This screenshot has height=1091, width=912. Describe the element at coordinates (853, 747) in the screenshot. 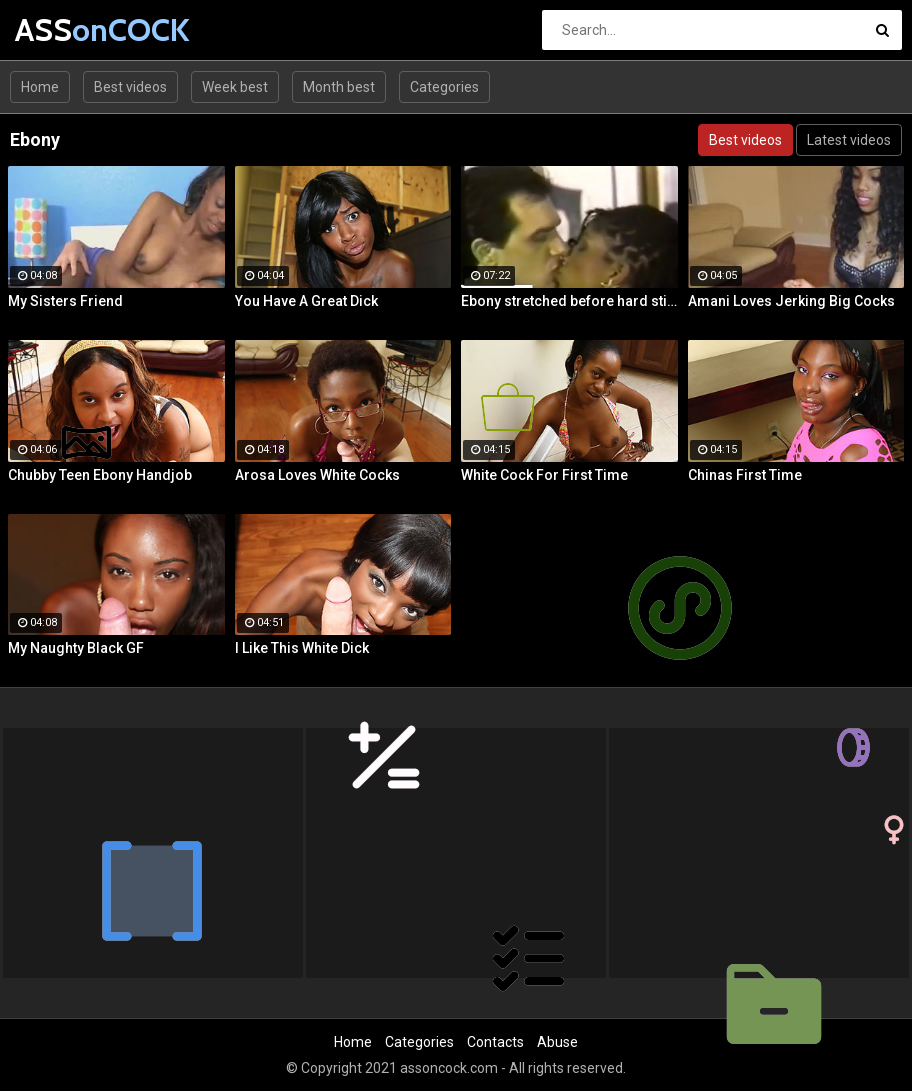

I see `view your coin balance or currency` at that location.